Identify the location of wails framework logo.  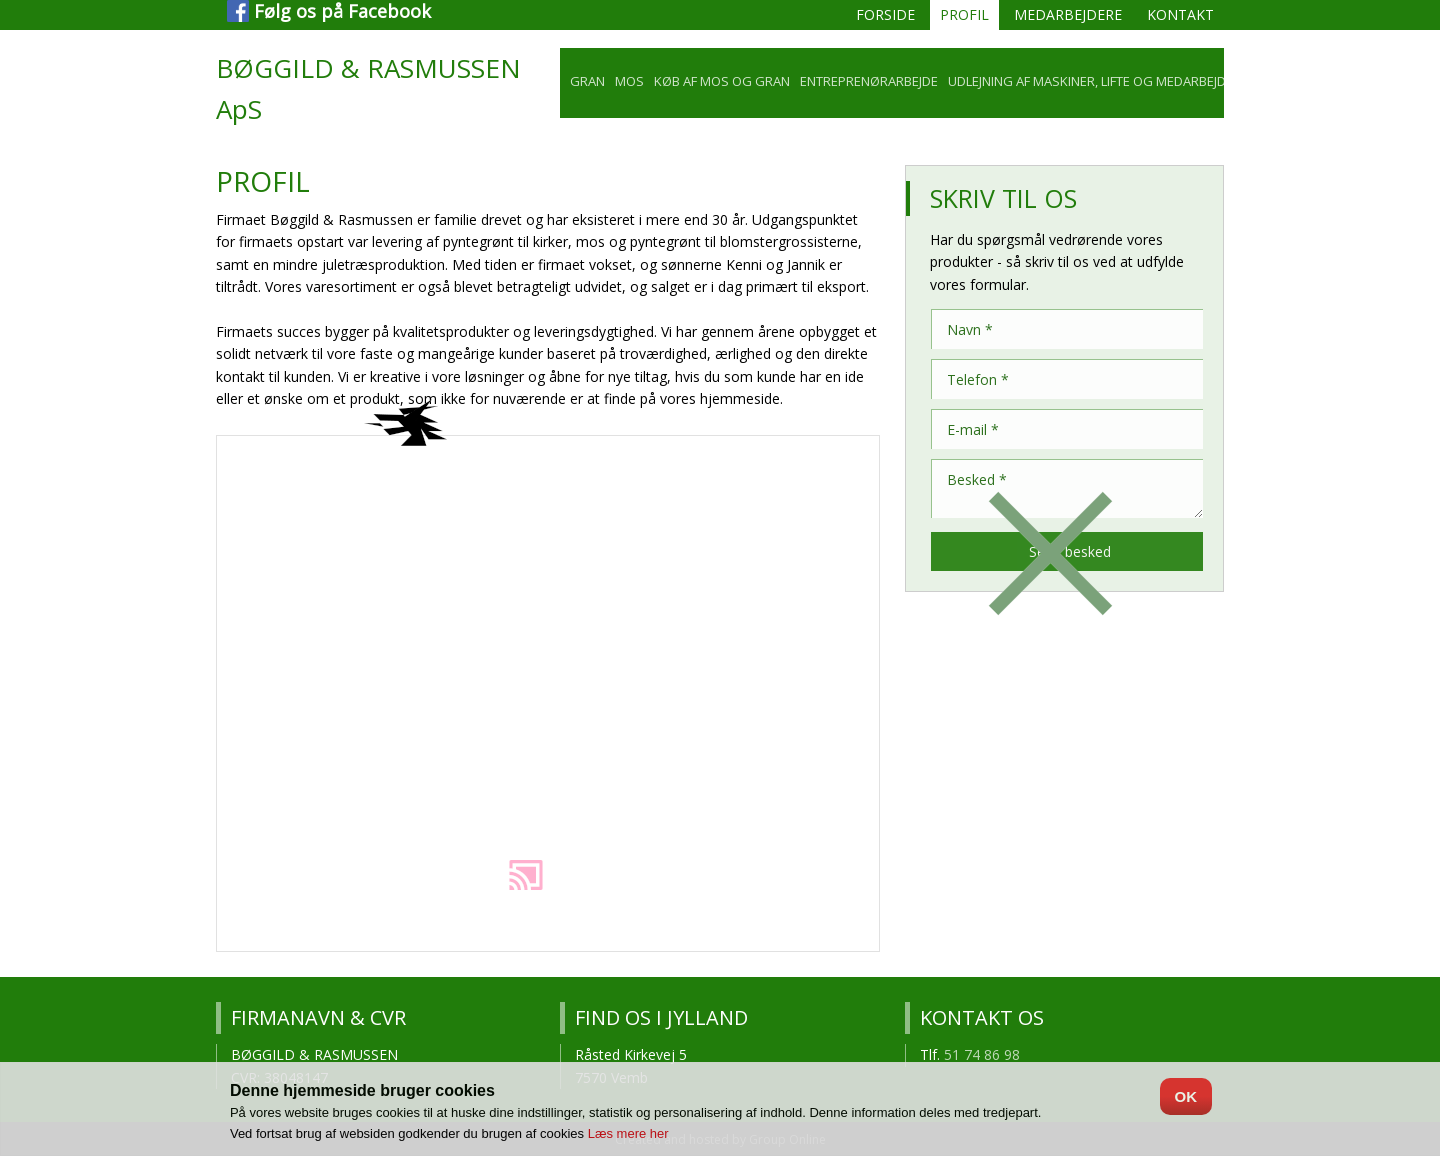
(405, 422).